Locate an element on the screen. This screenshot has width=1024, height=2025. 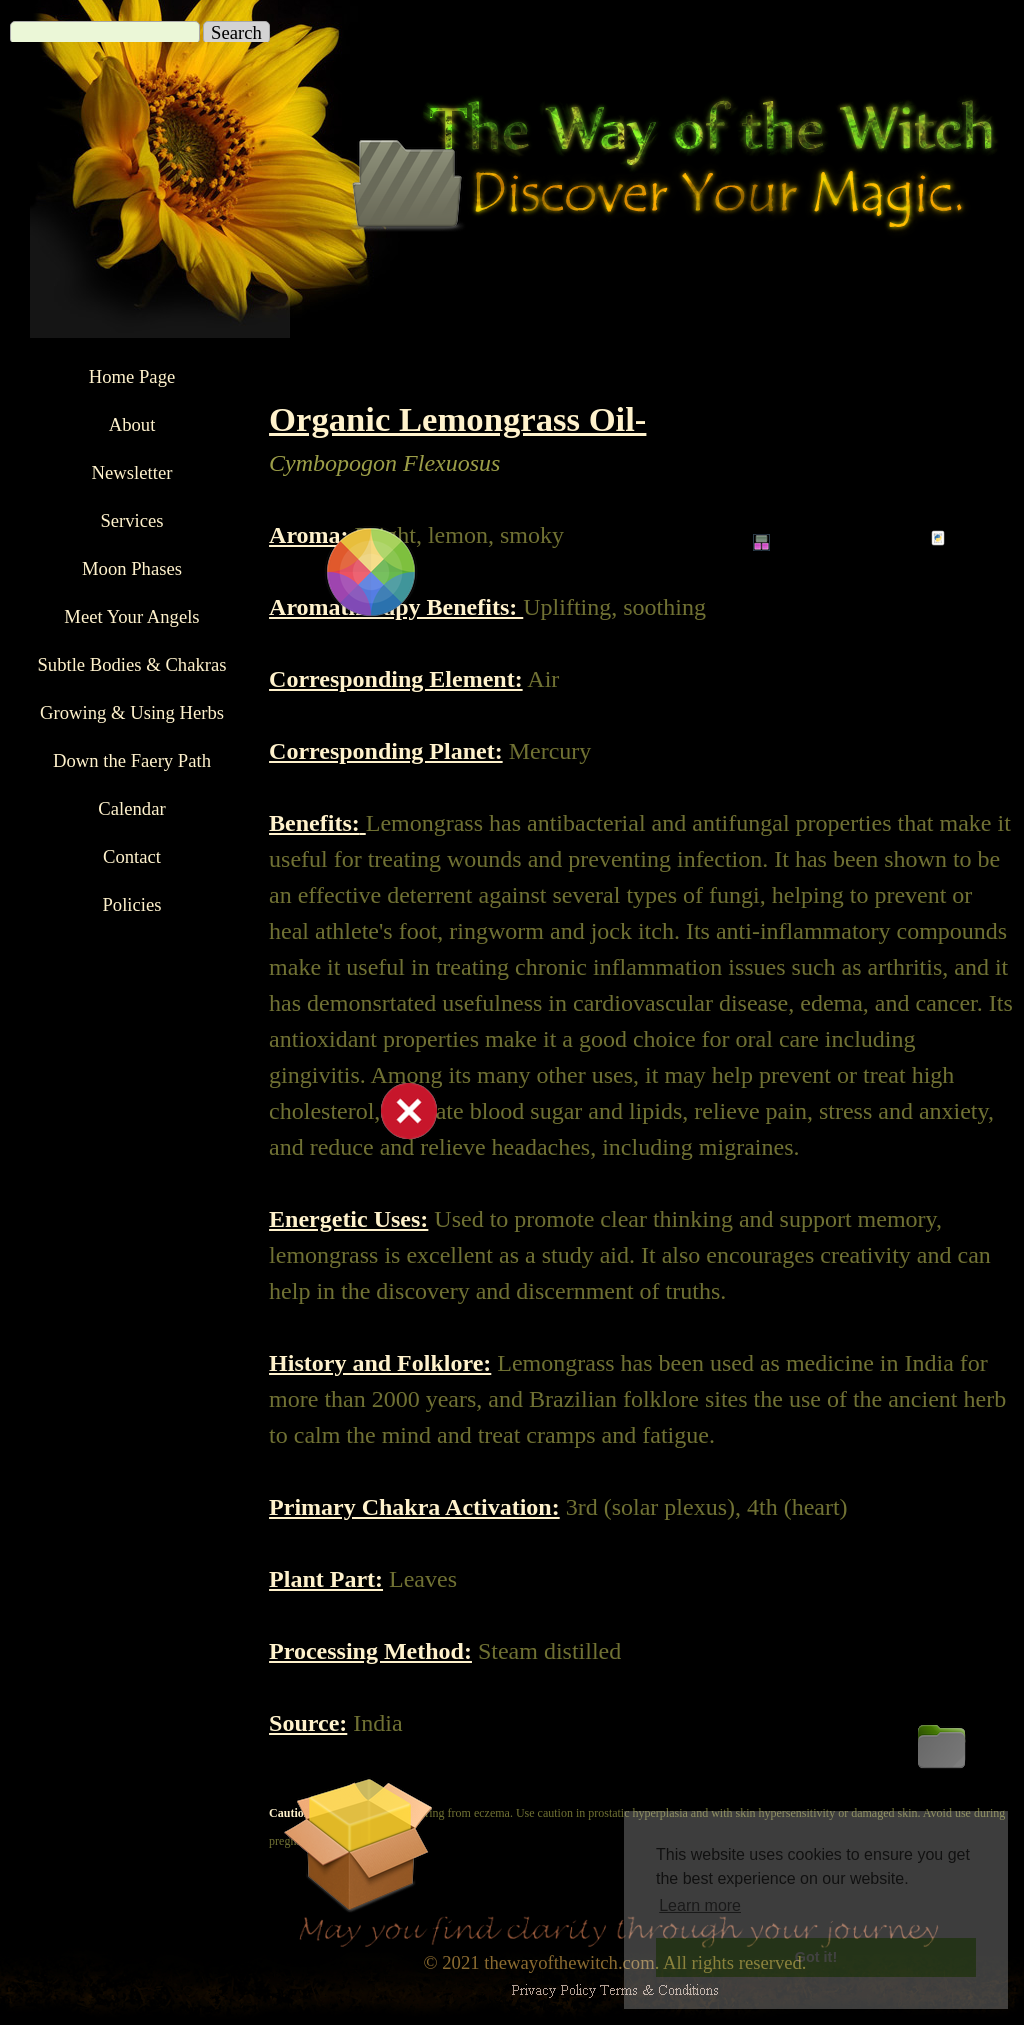
indicates a folder currently being accessed or browsed is located at coordinates (407, 189).